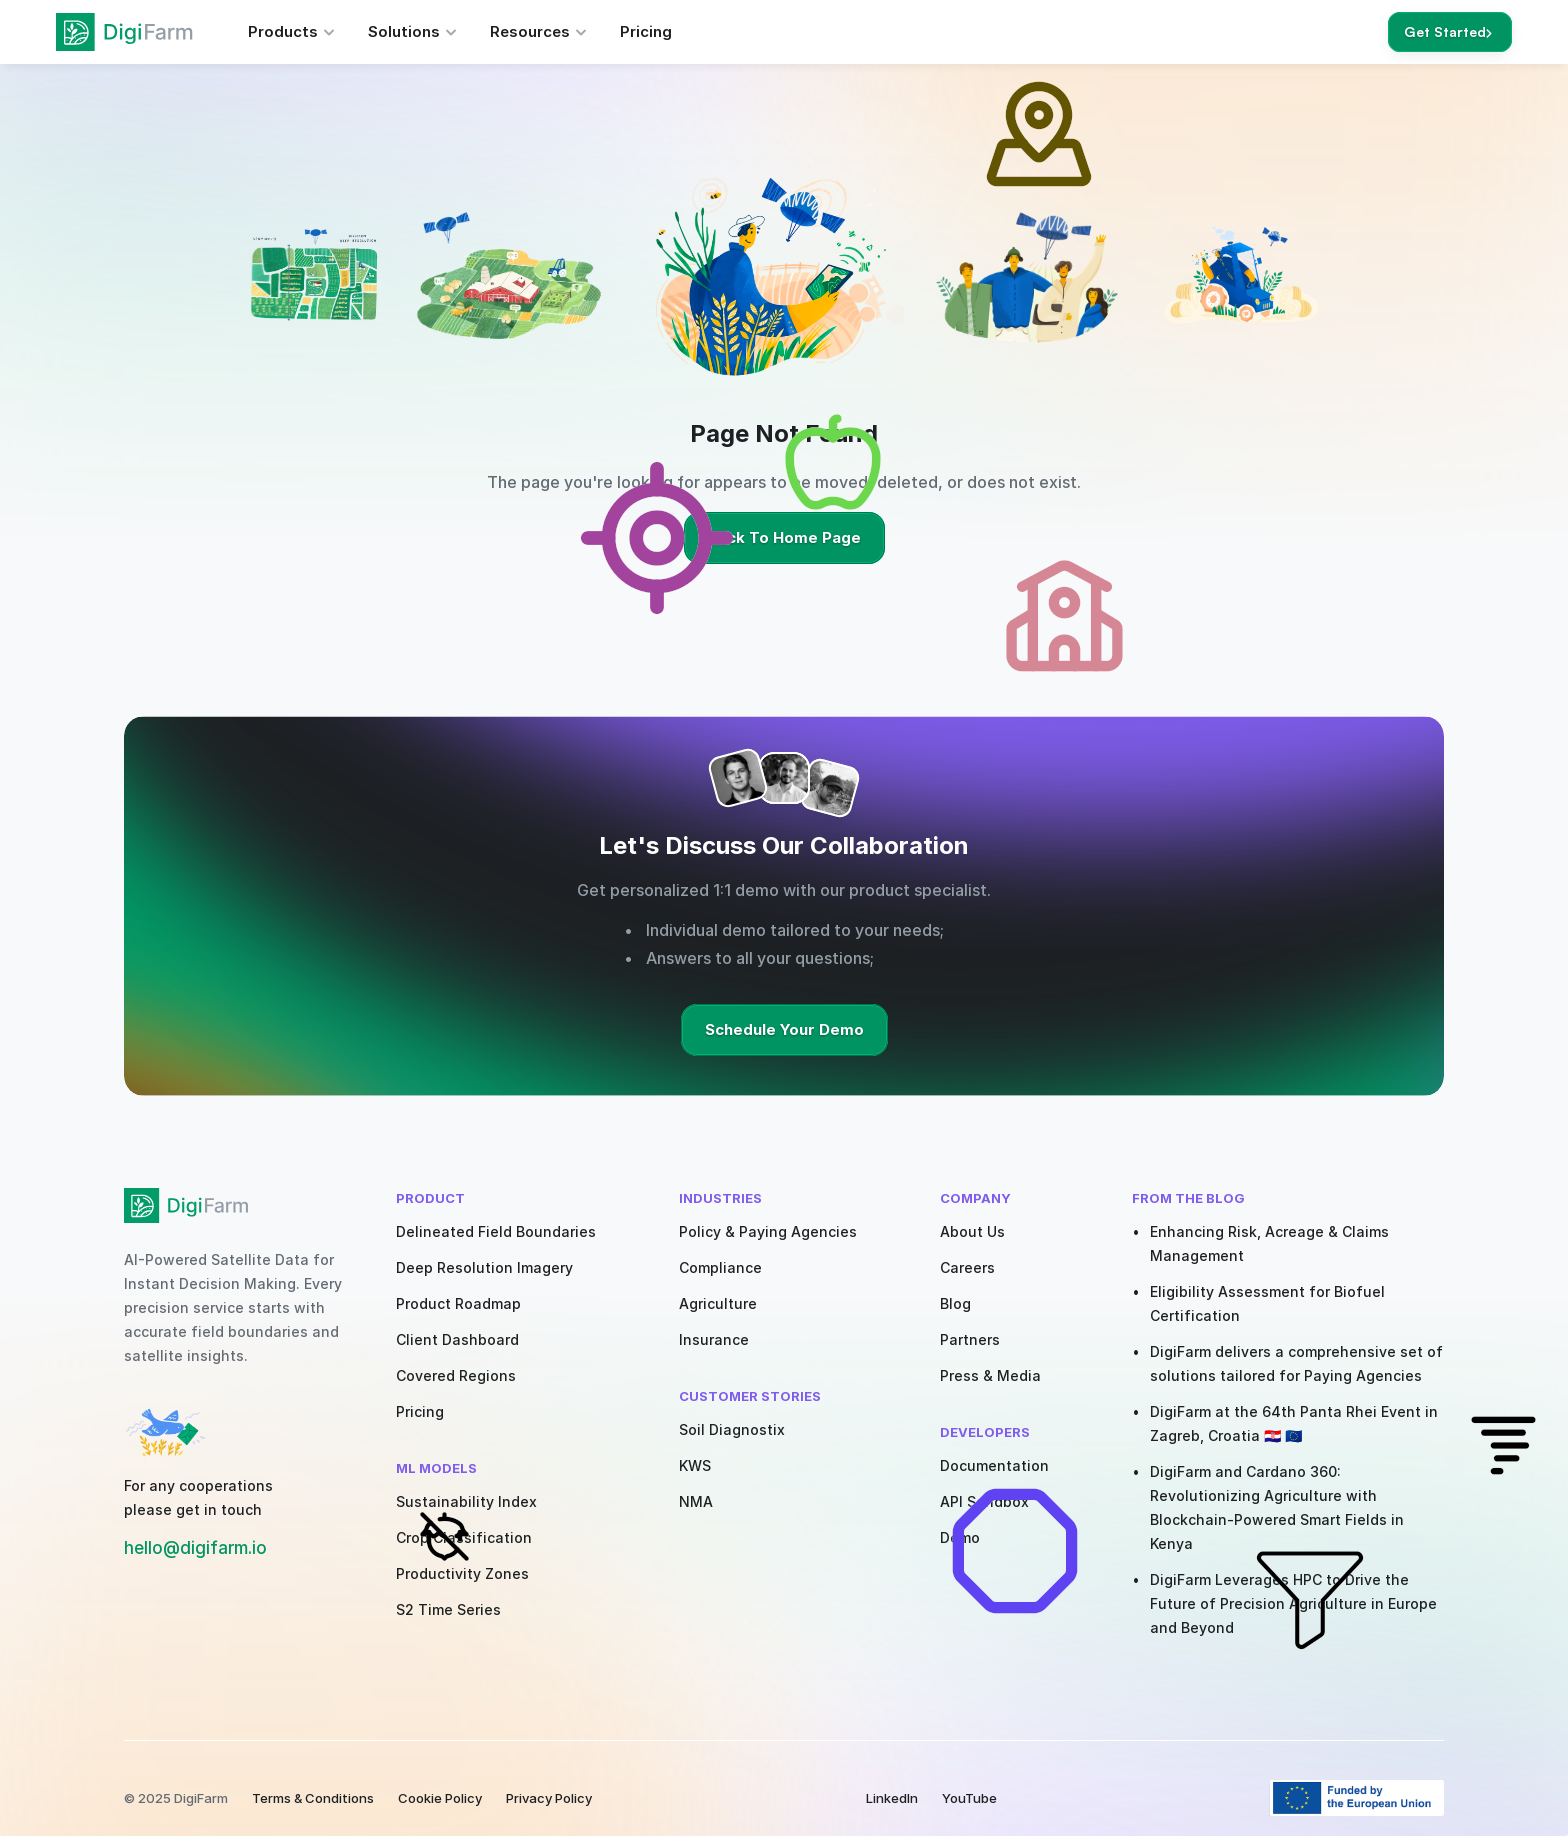  What do you see at coordinates (657, 538) in the screenshot?
I see `current location found` at bounding box center [657, 538].